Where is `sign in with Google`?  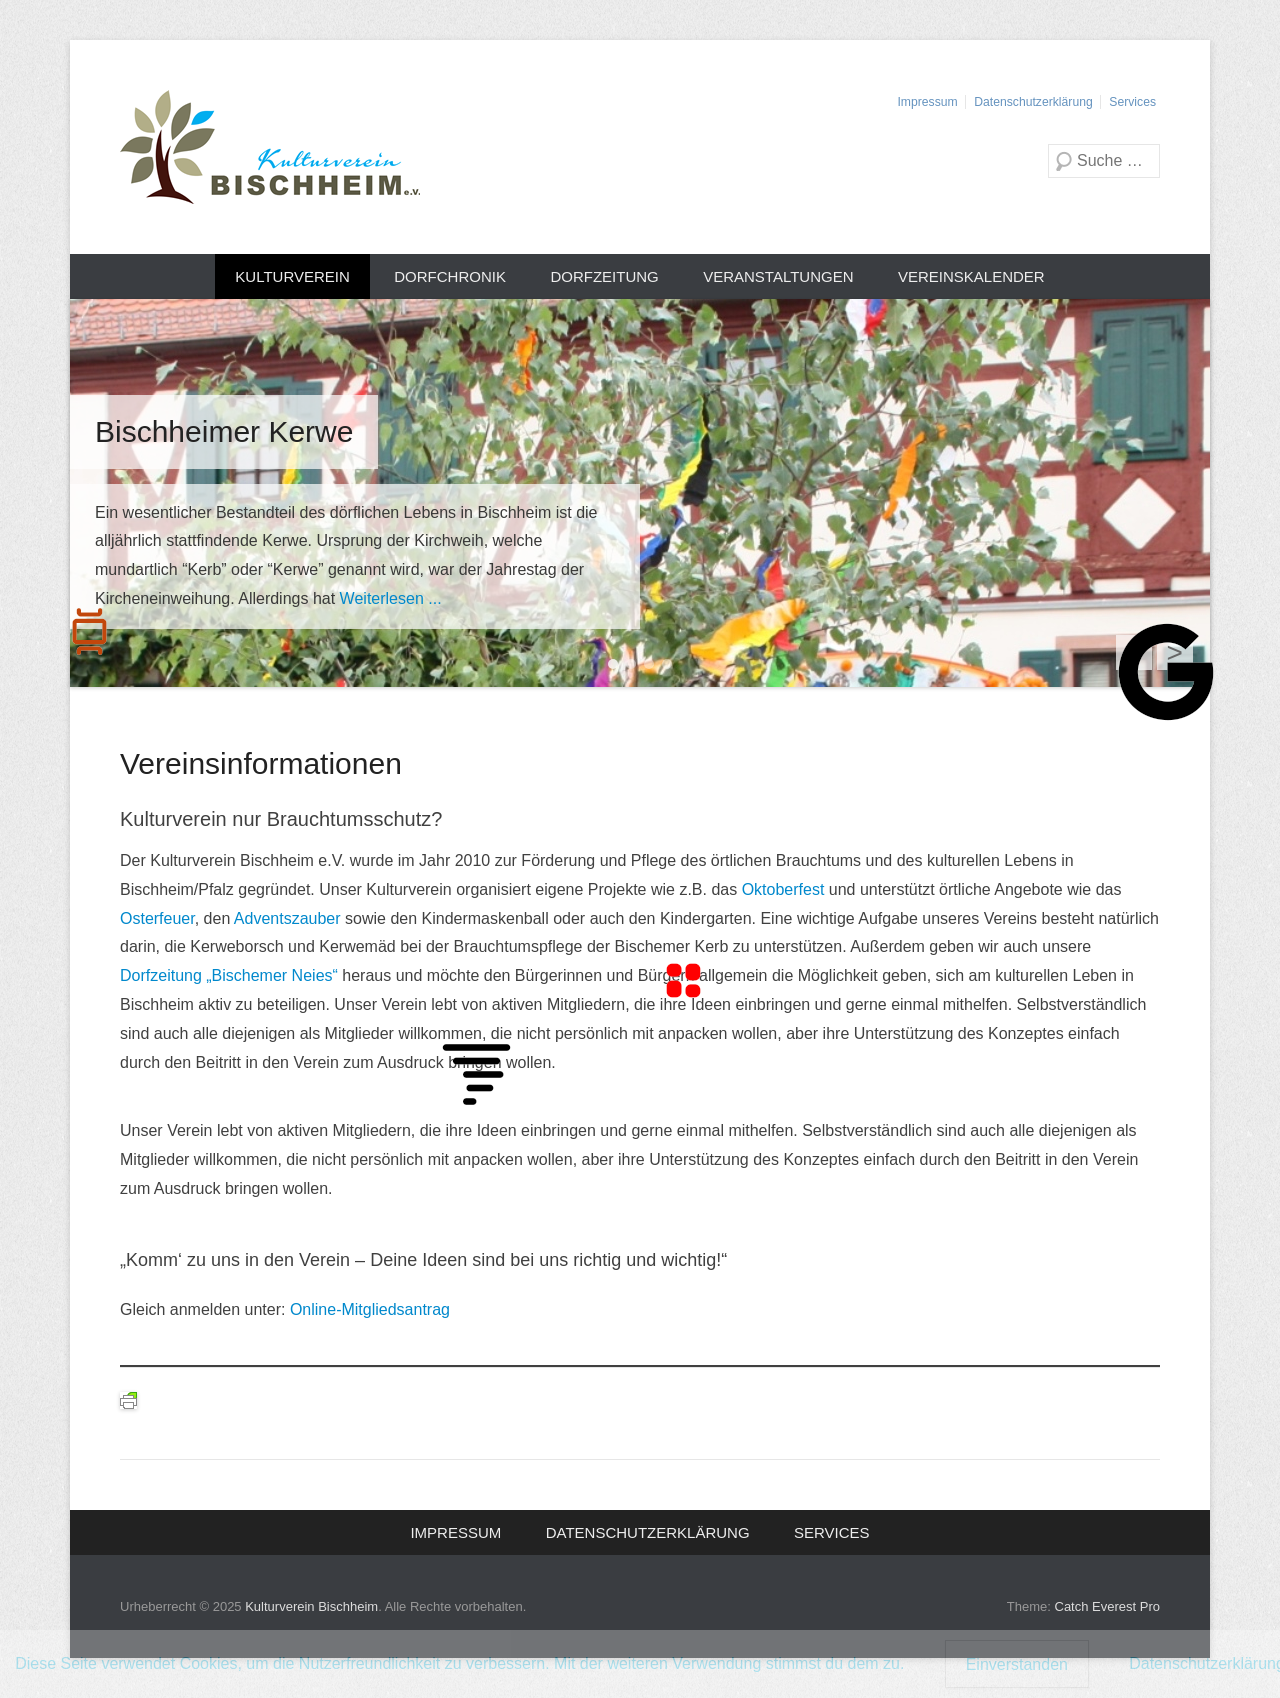 sign in with Google is located at coordinates (1166, 672).